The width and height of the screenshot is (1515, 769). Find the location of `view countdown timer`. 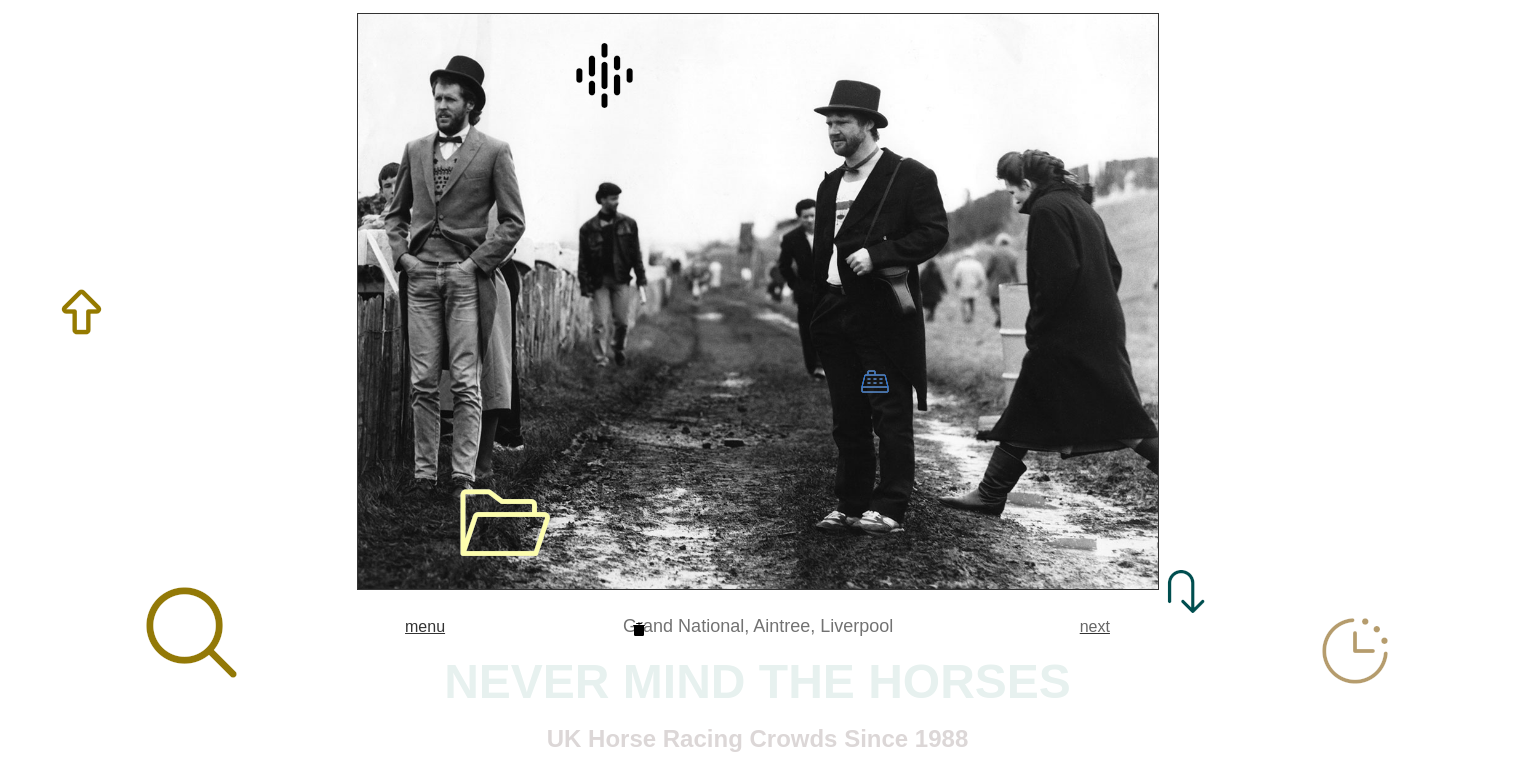

view countdown timer is located at coordinates (1355, 651).